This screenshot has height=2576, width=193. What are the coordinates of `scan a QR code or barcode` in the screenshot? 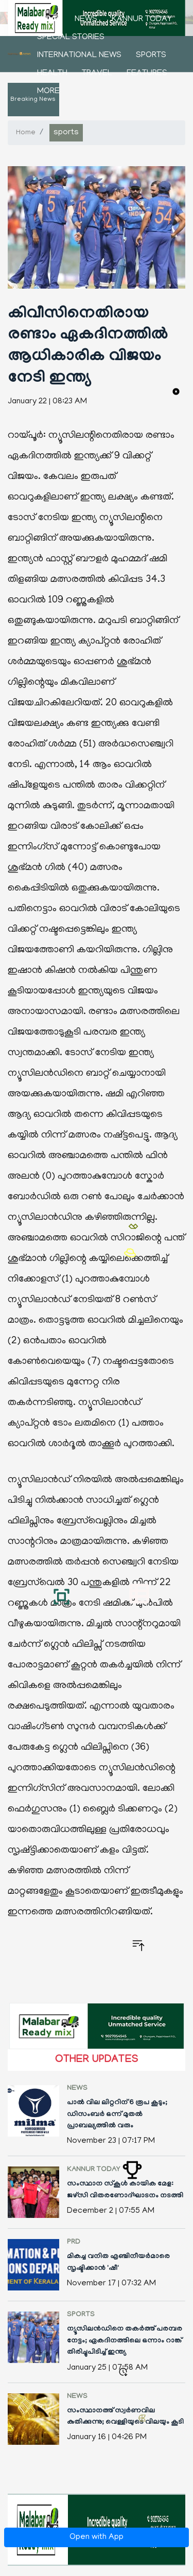 It's located at (61, 1596).